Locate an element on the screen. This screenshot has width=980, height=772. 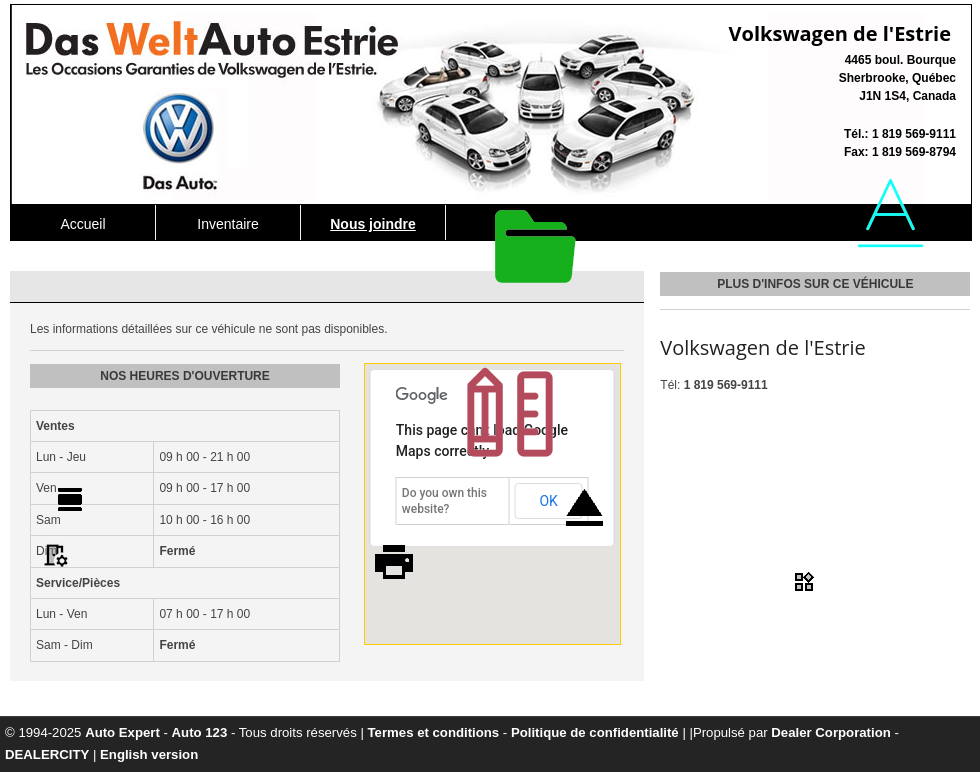
an open folder currently being viewed is located at coordinates (535, 246).